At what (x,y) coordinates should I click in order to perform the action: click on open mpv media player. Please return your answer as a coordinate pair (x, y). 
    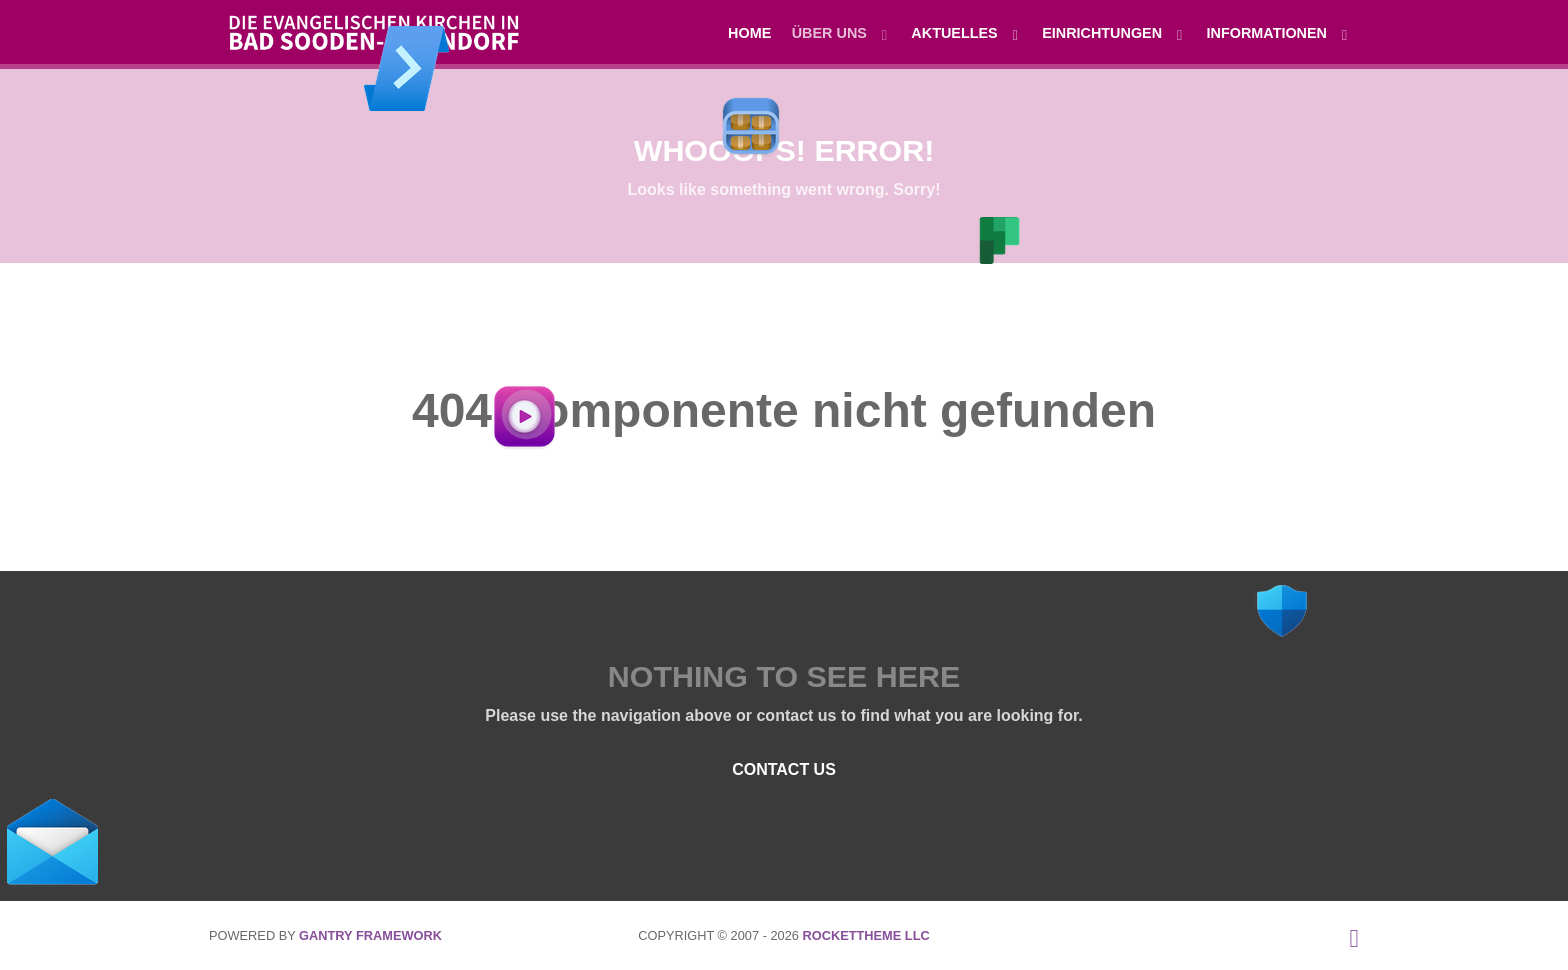
    Looking at the image, I should click on (524, 416).